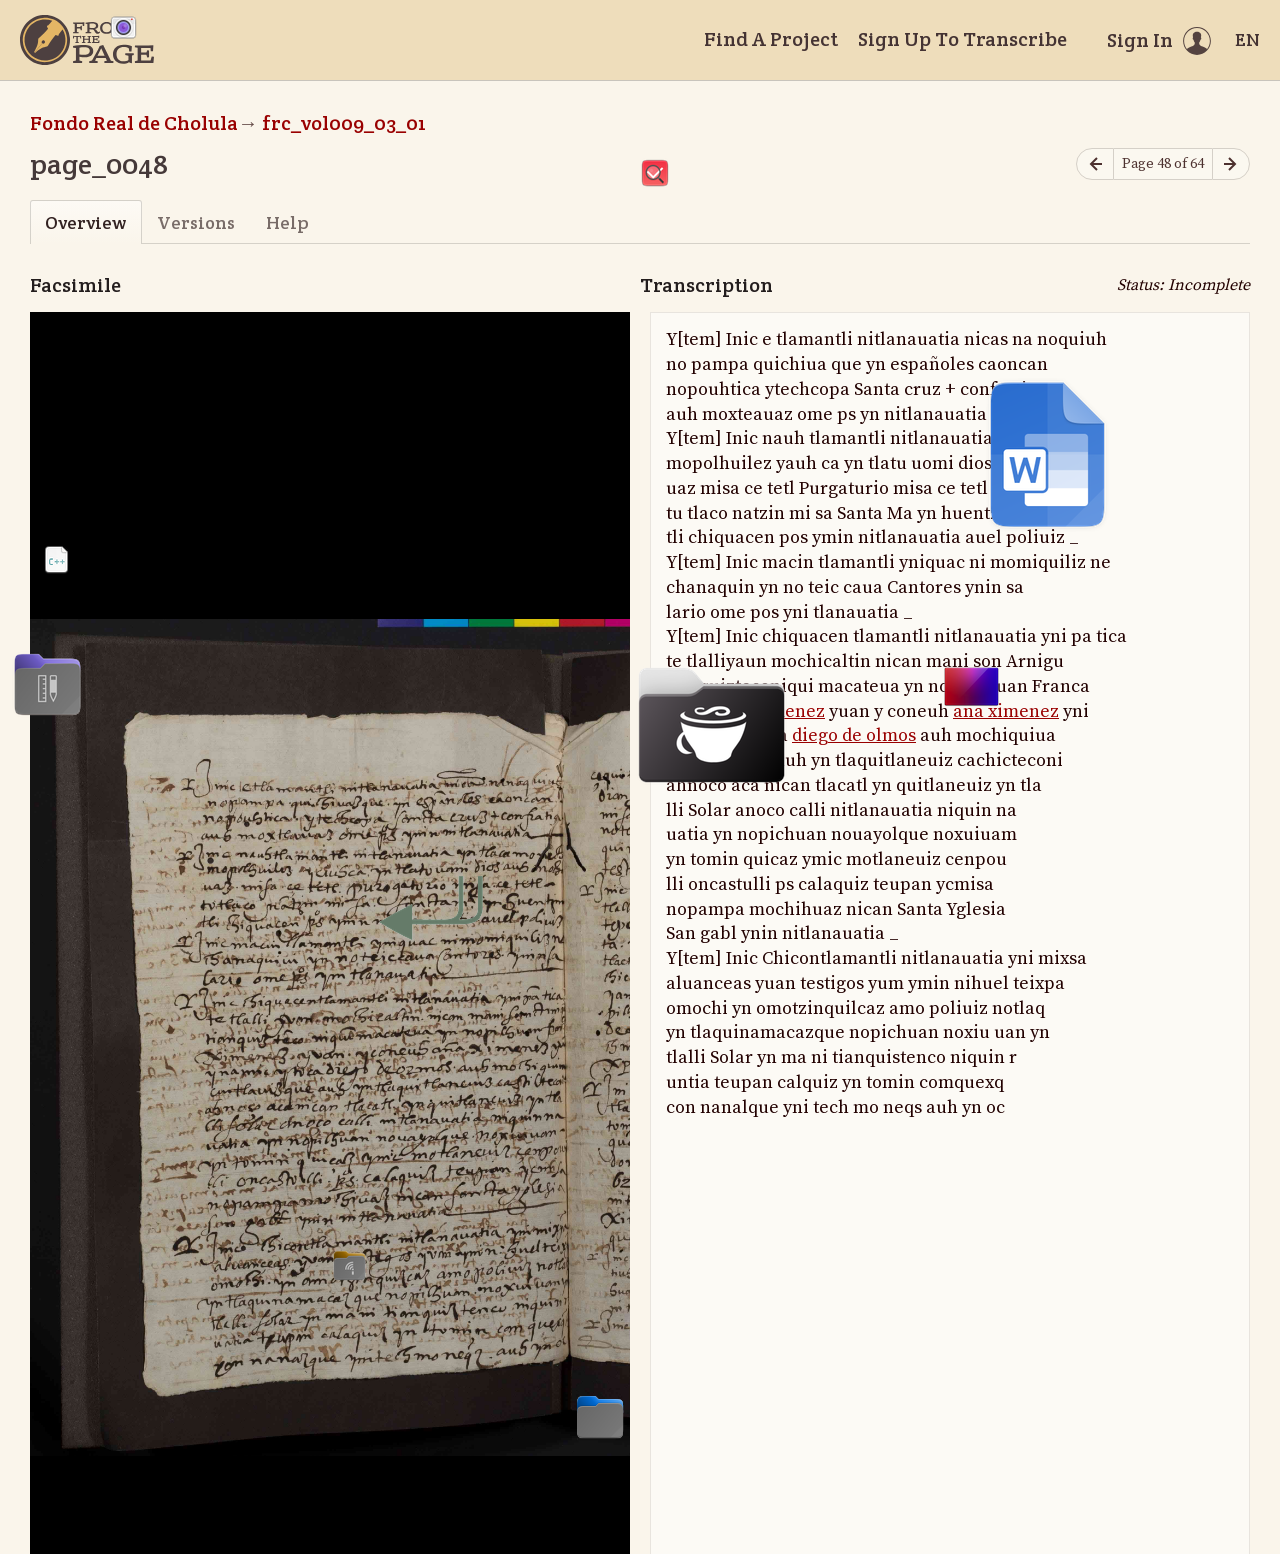  What do you see at coordinates (1047, 454) in the screenshot?
I see `open a microsoft word document` at bounding box center [1047, 454].